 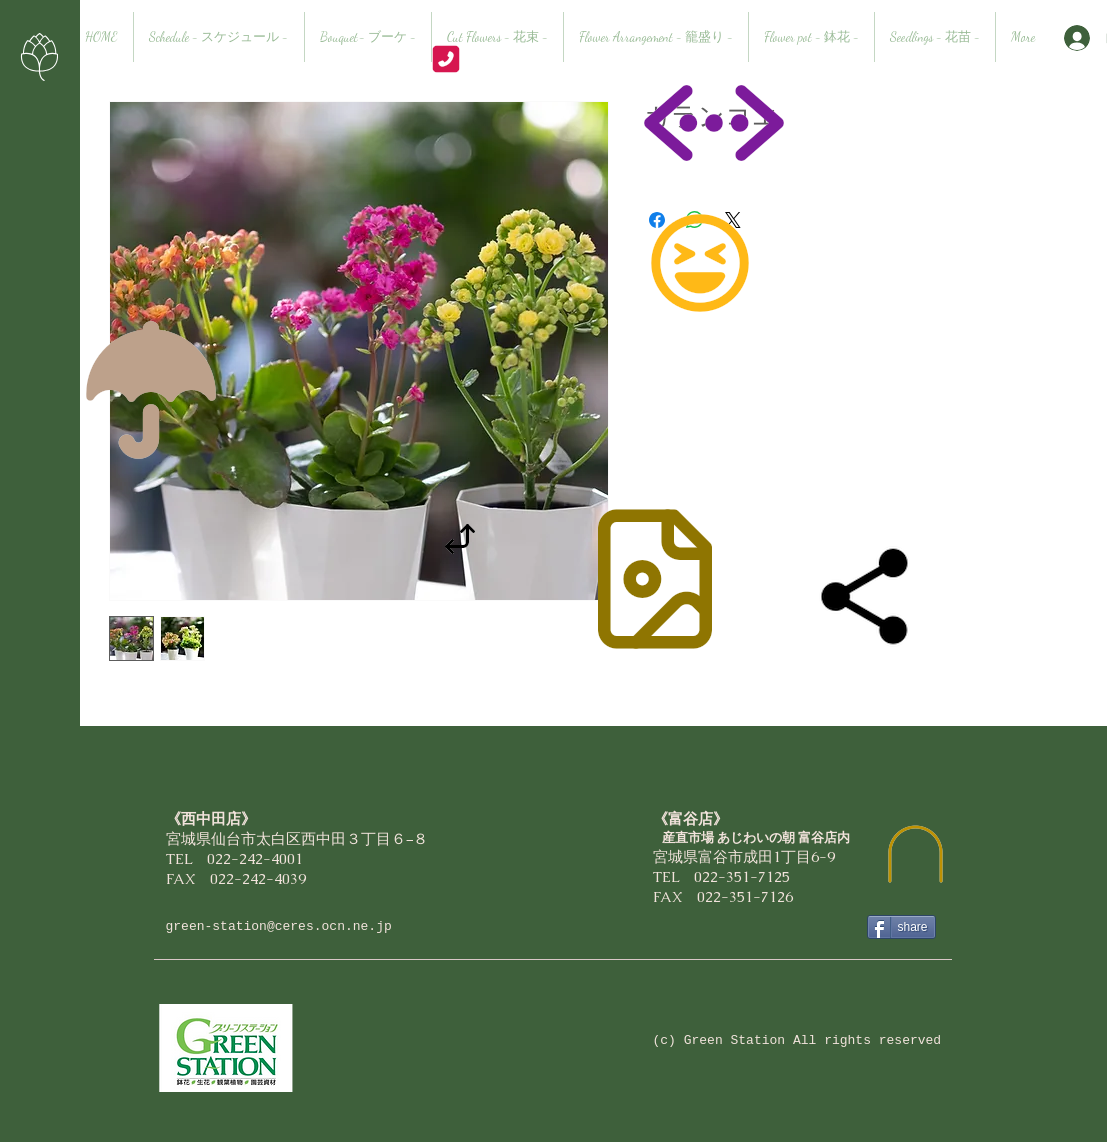 What do you see at coordinates (700, 263) in the screenshot?
I see `react with a laughing emoji` at bounding box center [700, 263].